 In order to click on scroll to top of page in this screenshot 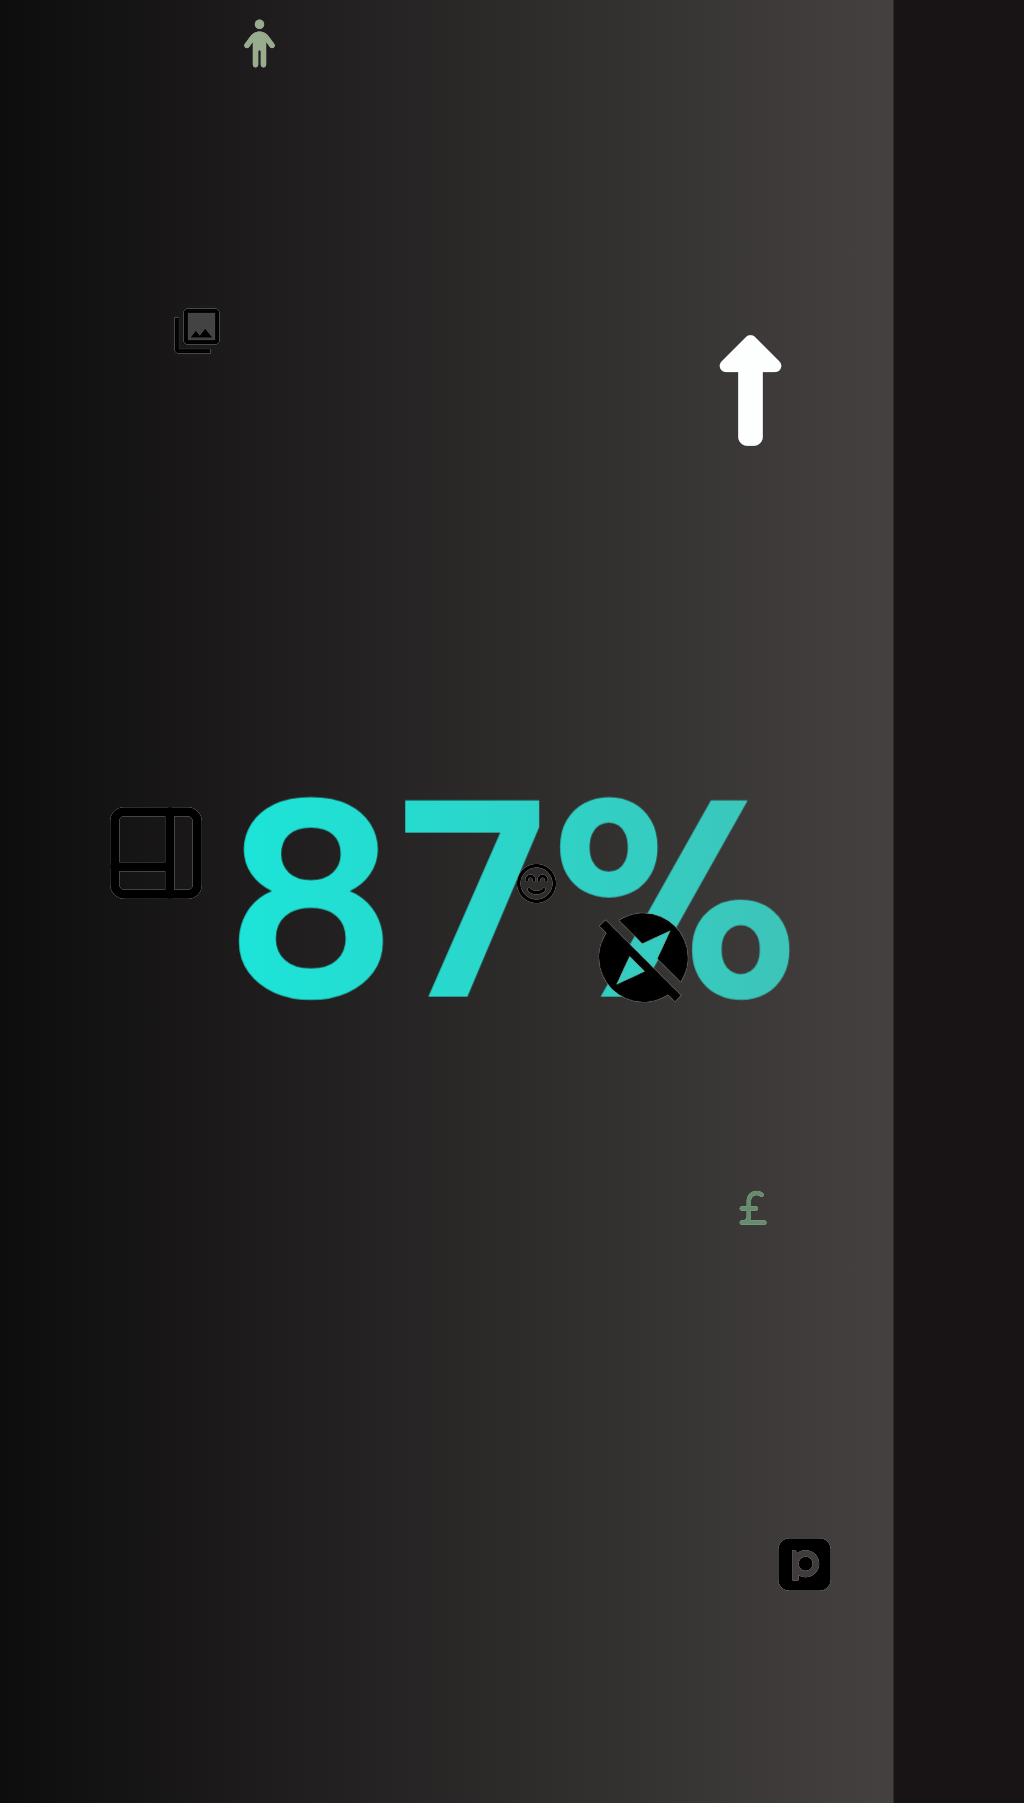, I will do `click(750, 390)`.